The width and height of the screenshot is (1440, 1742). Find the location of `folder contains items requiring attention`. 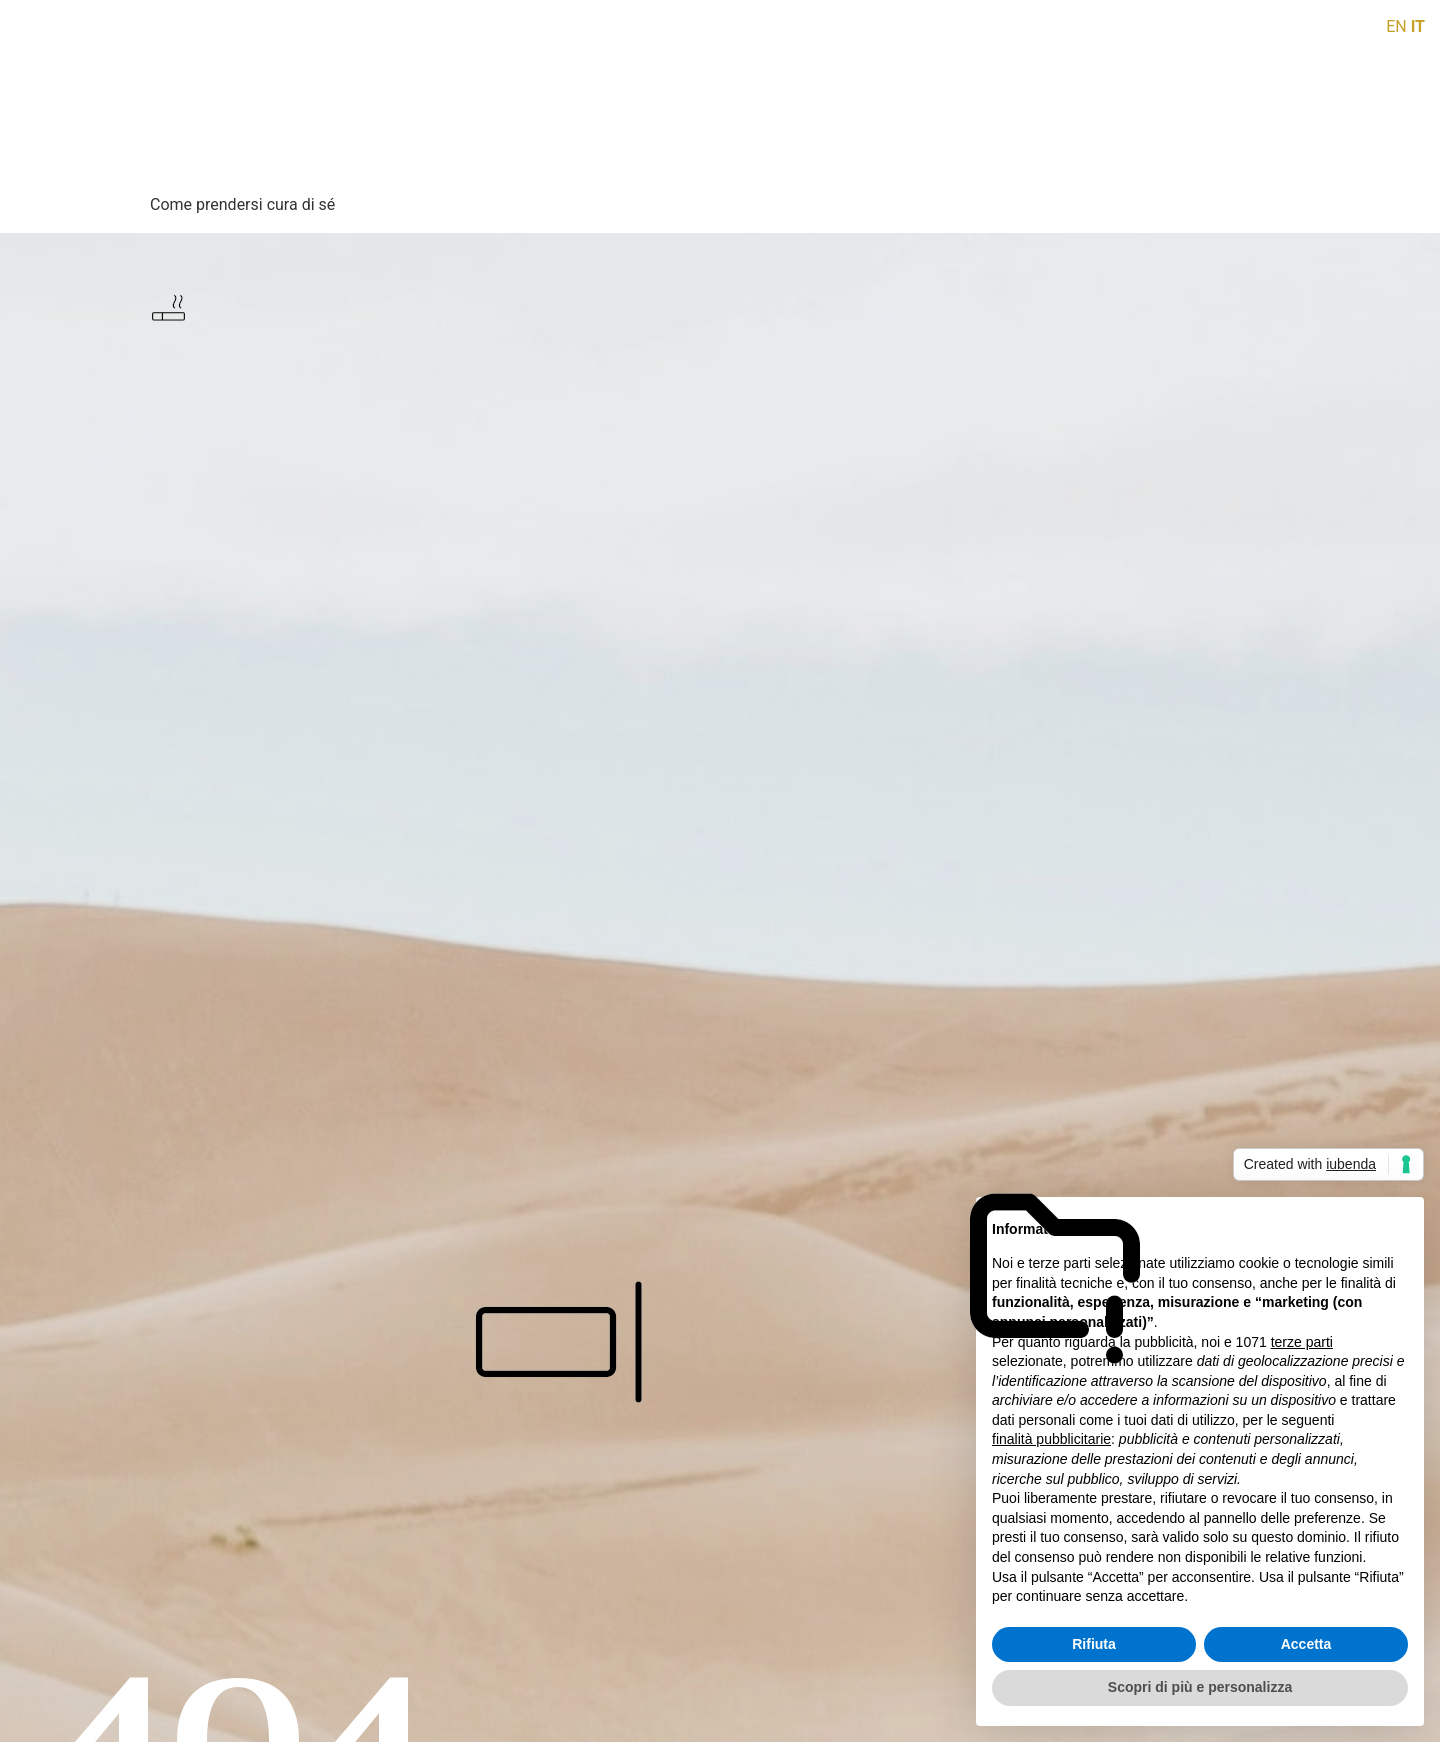

folder contains items requiring attention is located at coordinates (1055, 1270).